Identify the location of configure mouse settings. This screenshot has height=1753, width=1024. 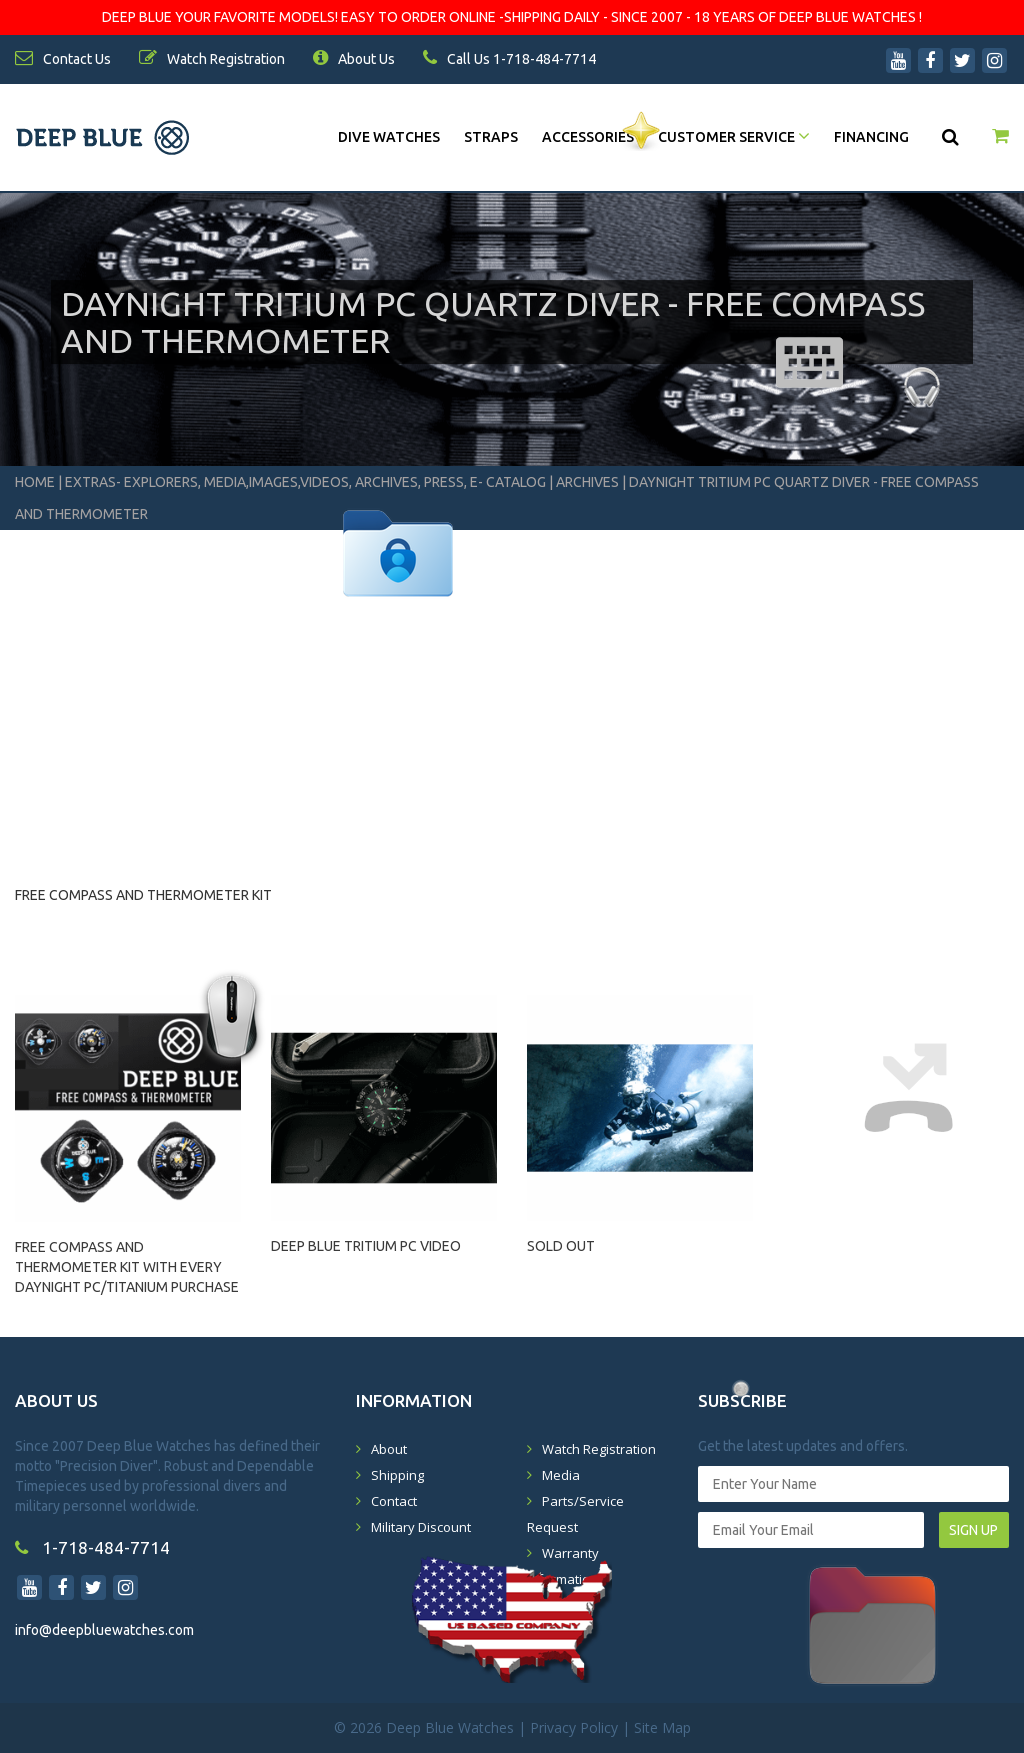
(231, 1018).